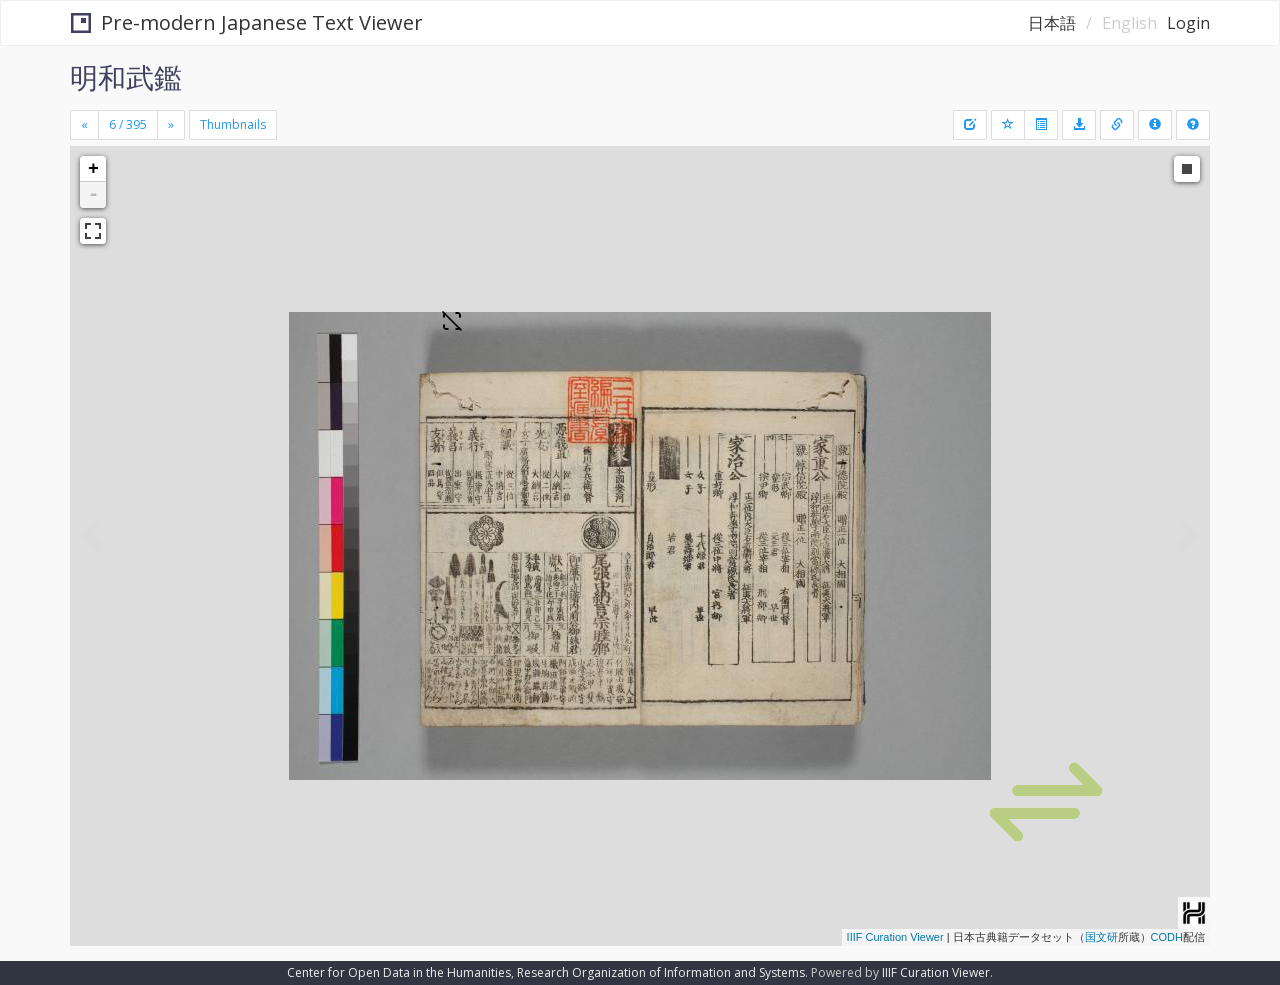 The image size is (1280, 985). I want to click on switch or swap between two items, so click(1046, 802).